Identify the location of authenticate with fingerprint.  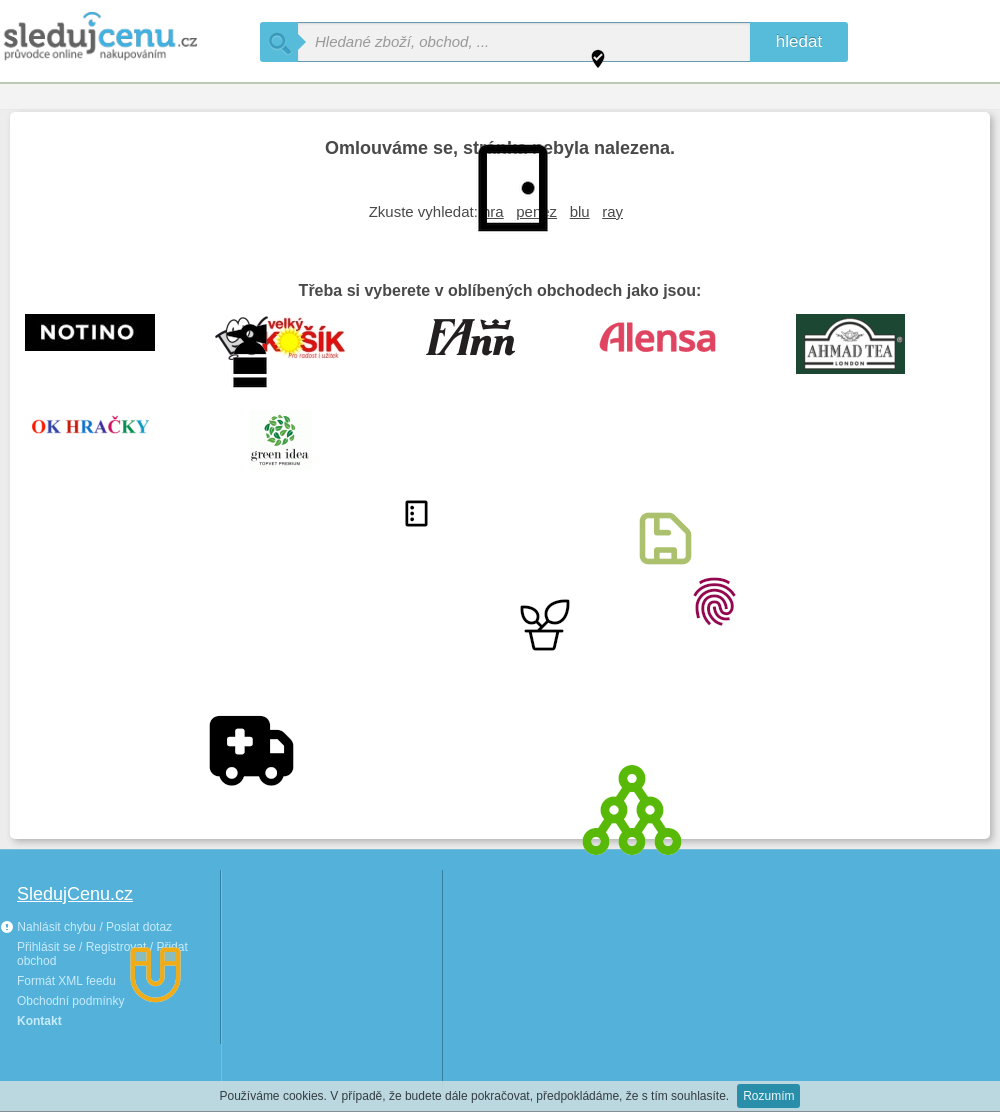
(714, 601).